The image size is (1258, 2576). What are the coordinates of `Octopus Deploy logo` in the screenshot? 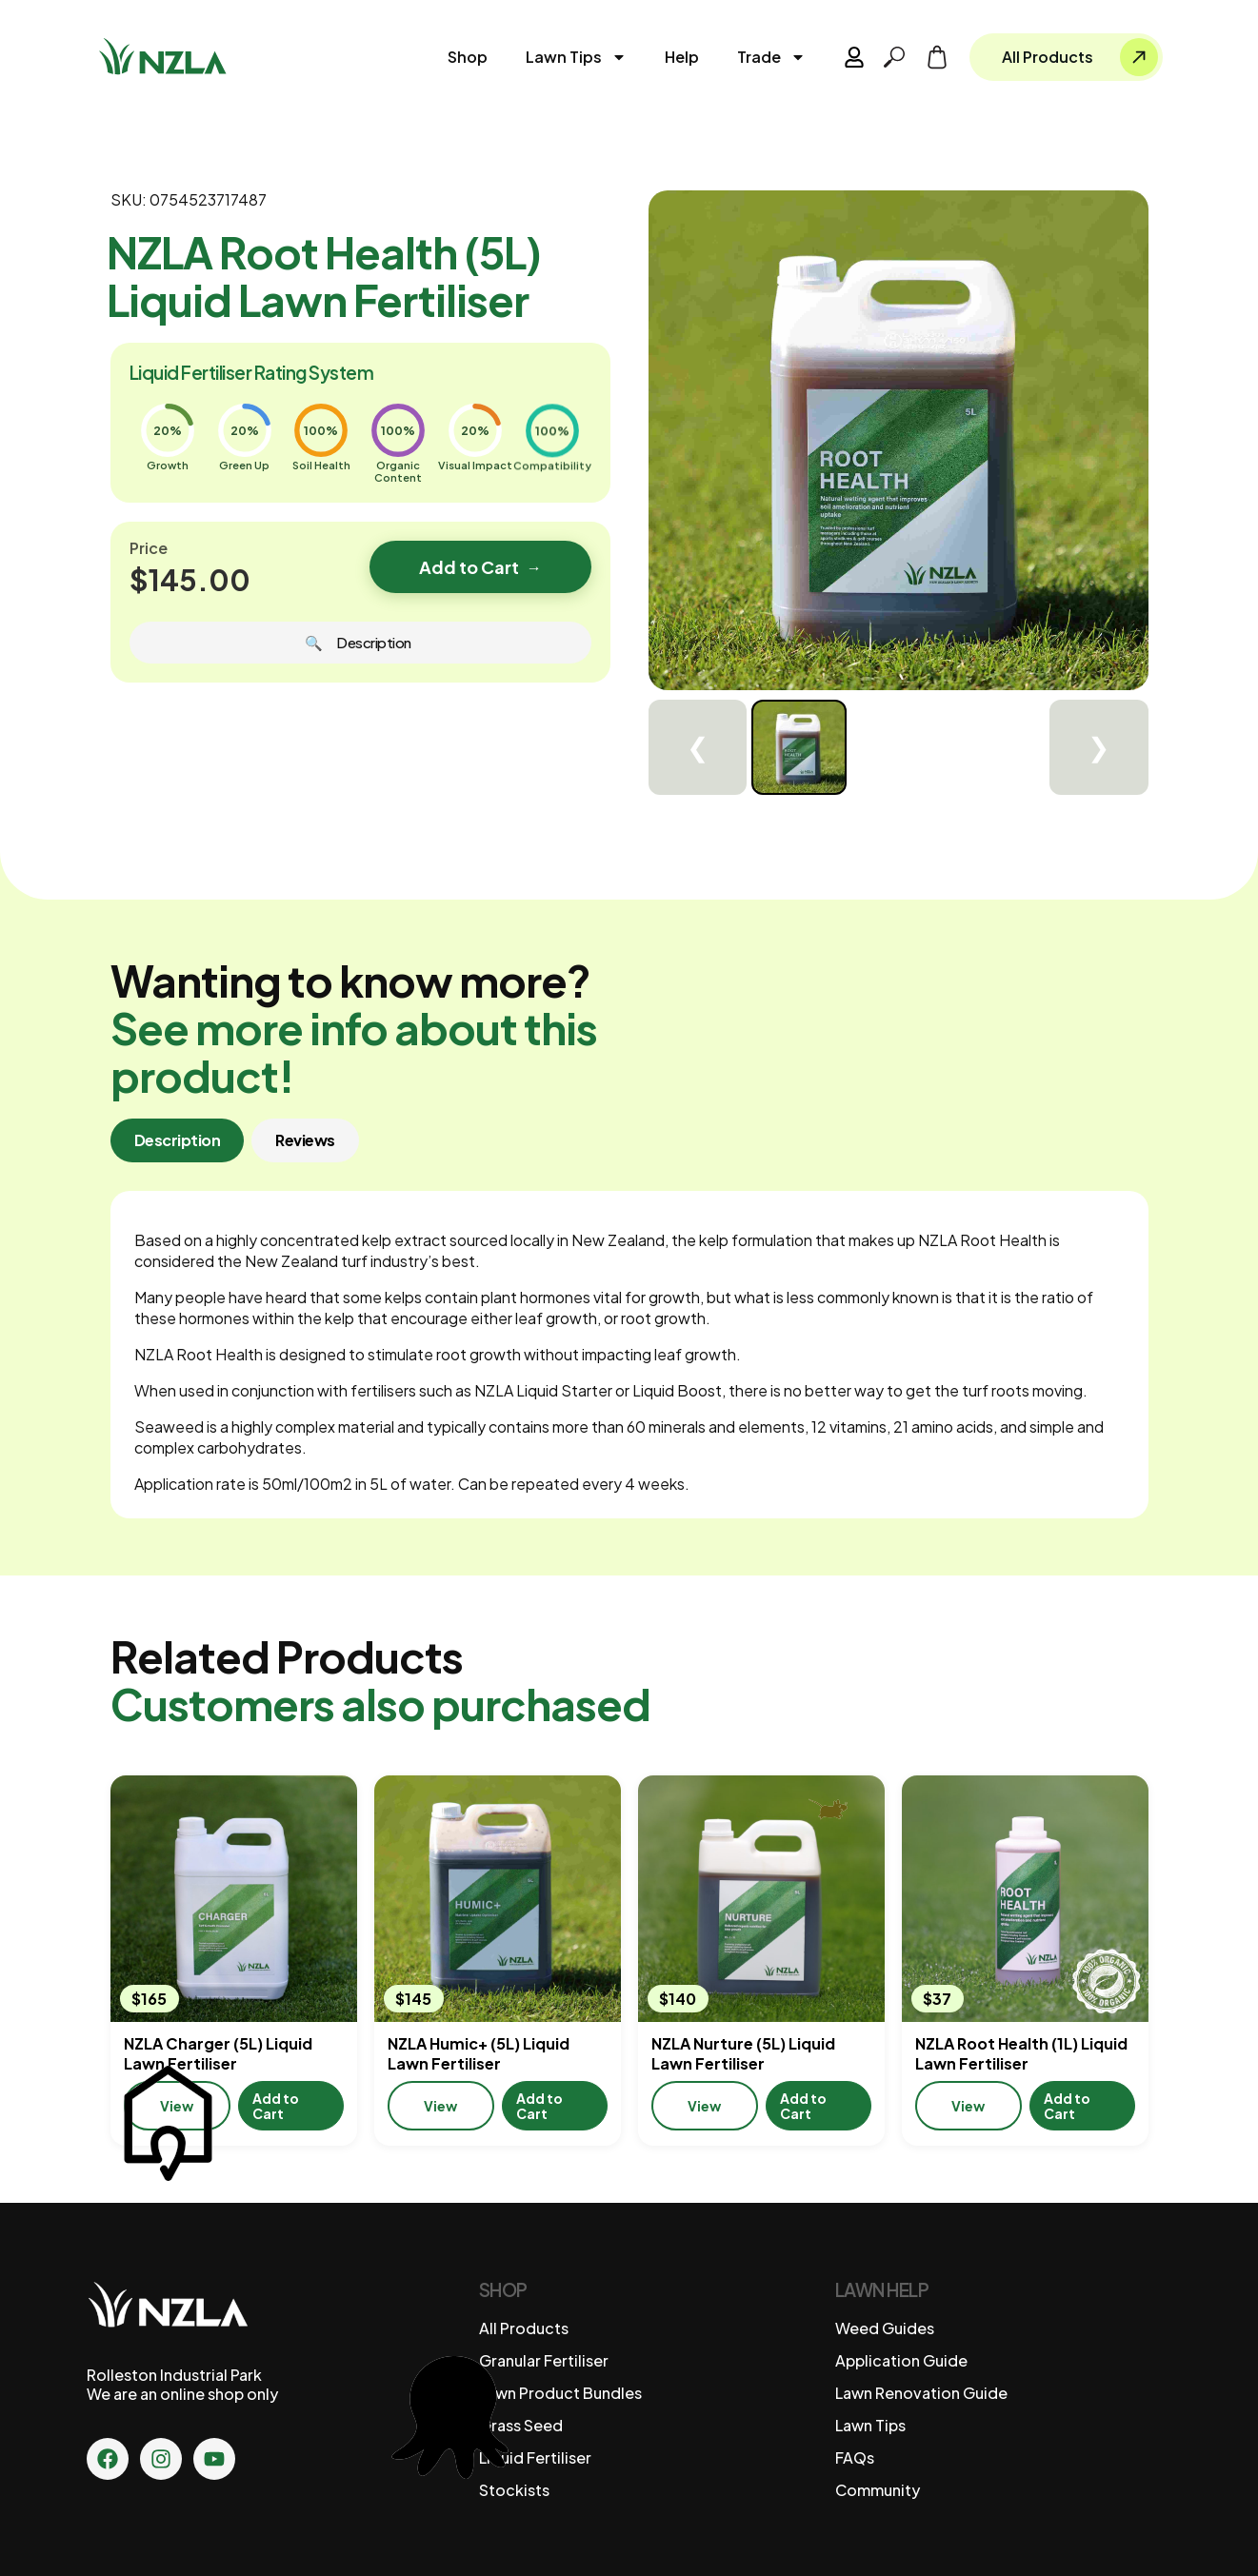 It's located at (449, 2417).